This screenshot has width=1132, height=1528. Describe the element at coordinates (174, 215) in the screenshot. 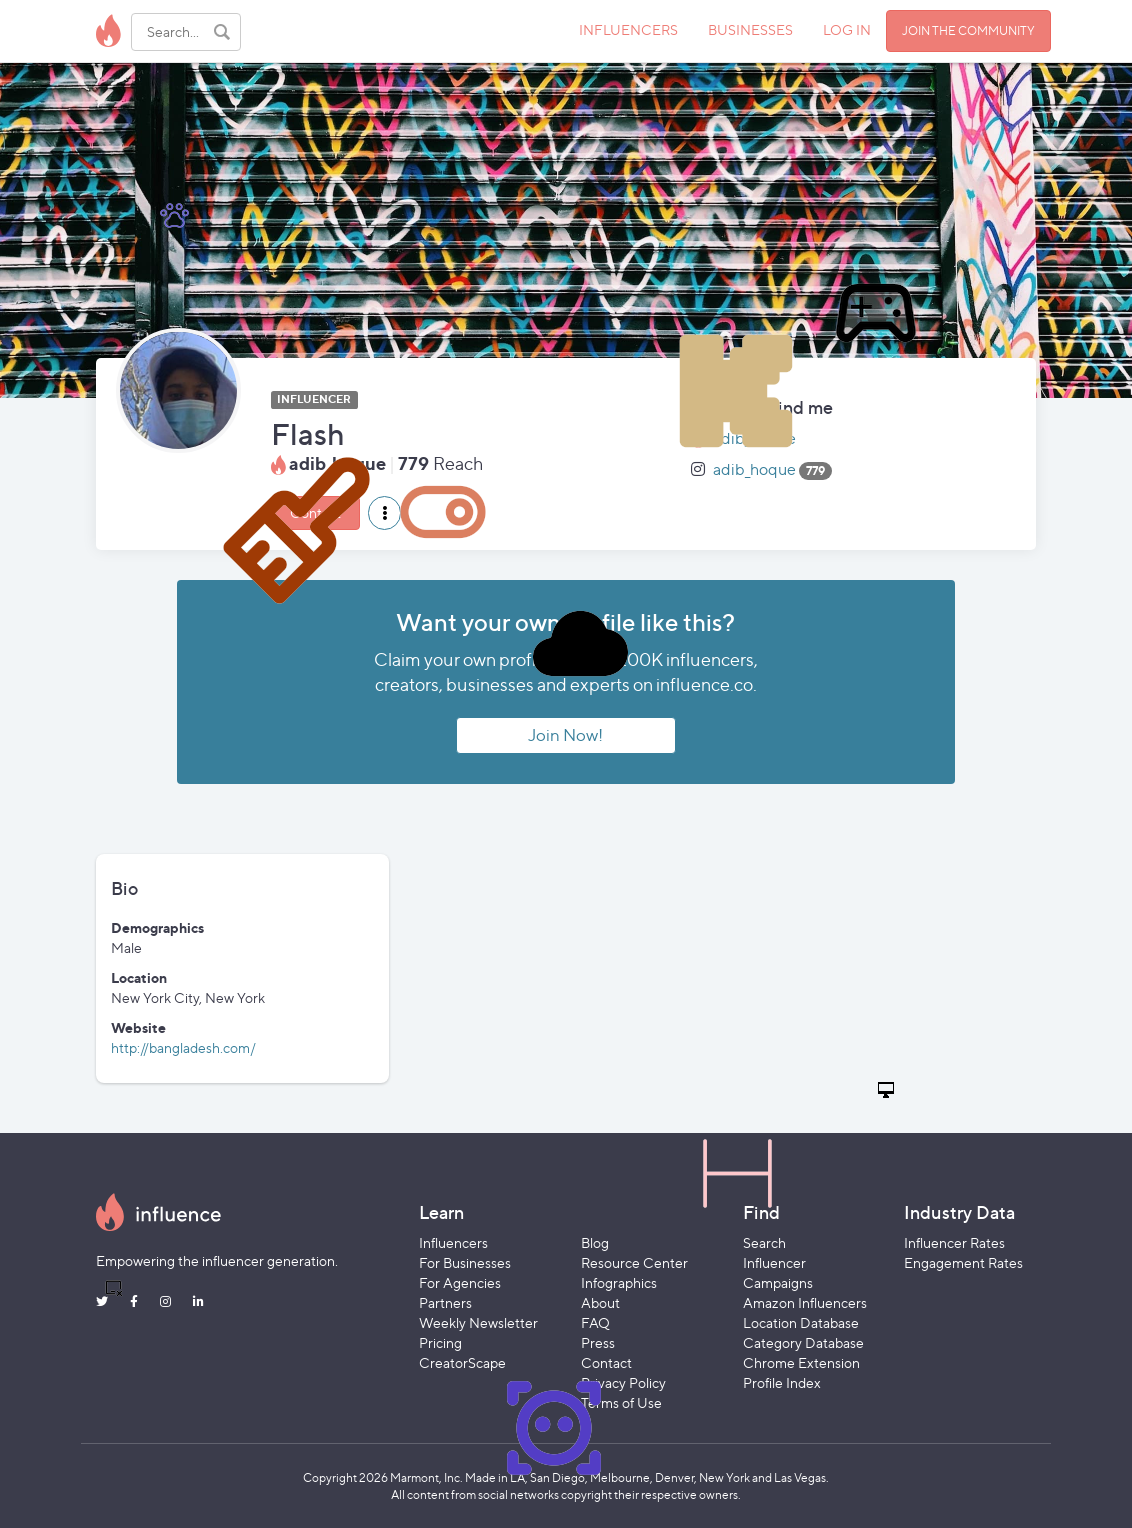

I see `access pet-related features or settings` at that location.